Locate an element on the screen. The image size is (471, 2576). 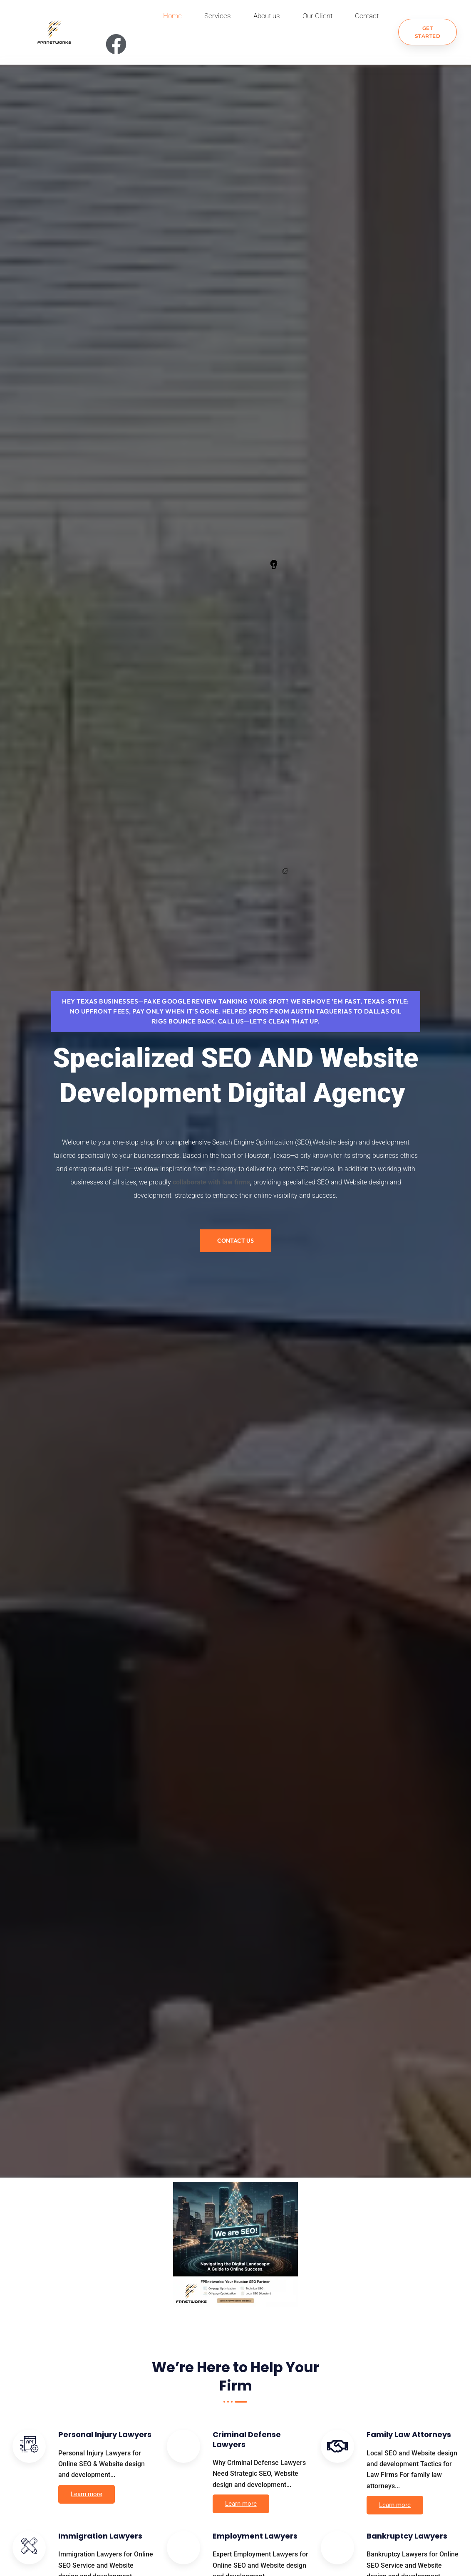
access tips or ideas is located at coordinates (274, 564).